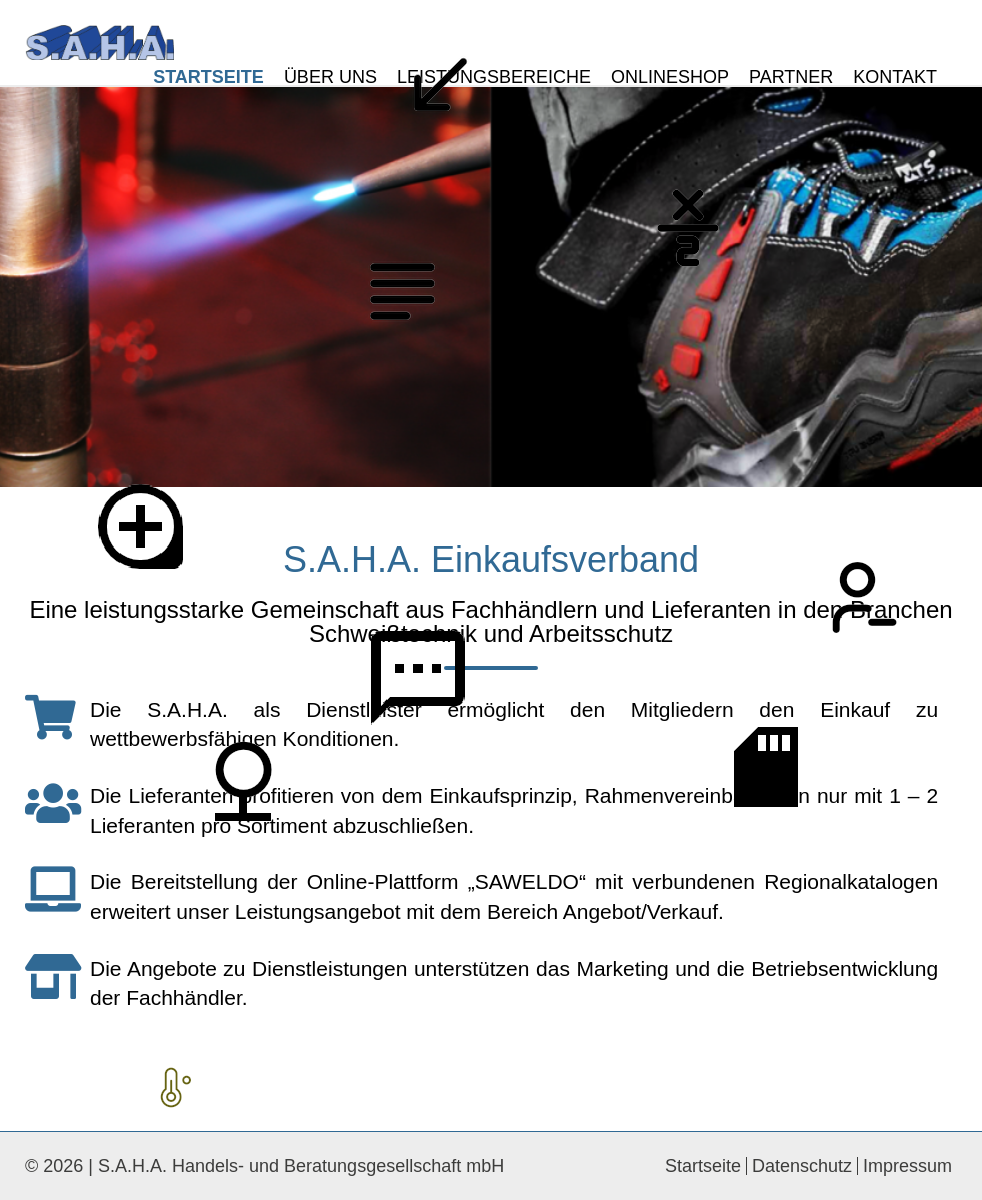  Describe the element at coordinates (140, 526) in the screenshot. I see `zoom in on image` at that location.